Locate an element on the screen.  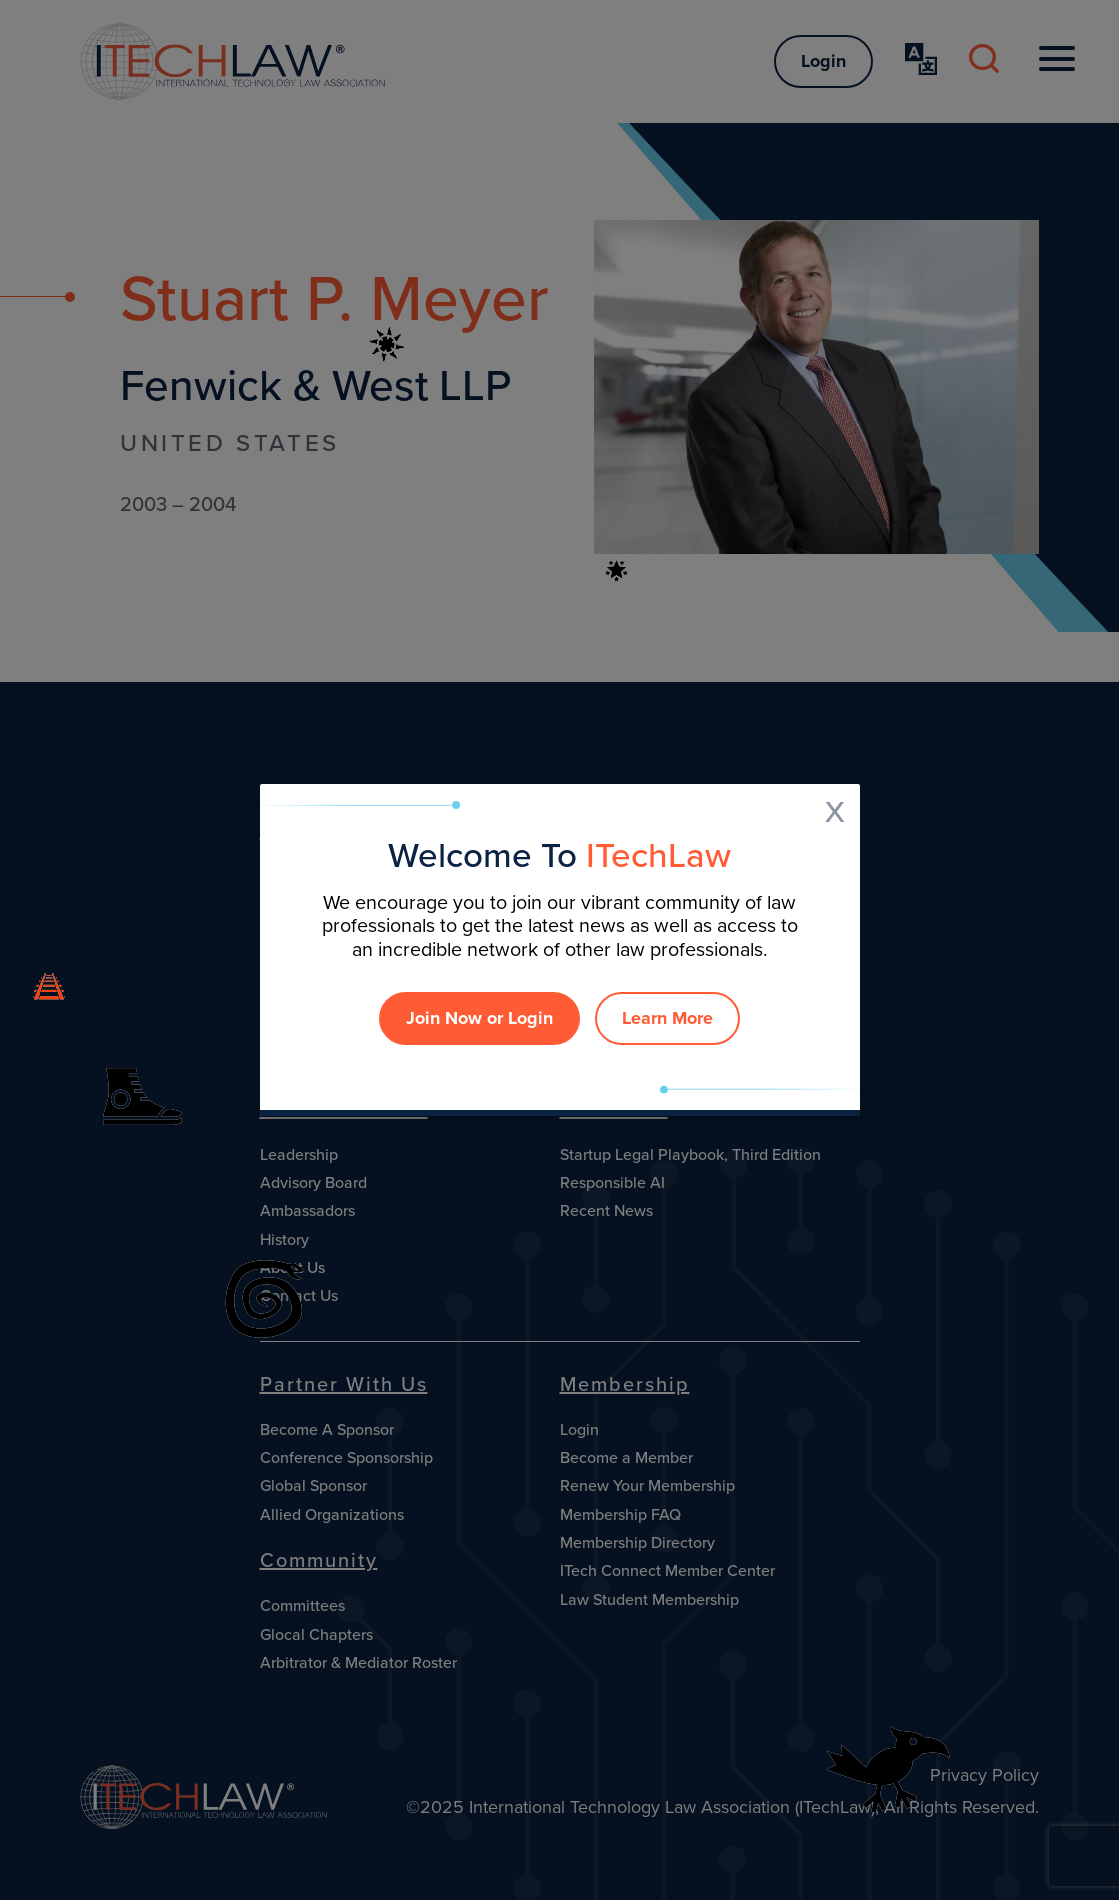
toggle light mode or daytime theme is located at coordinates (386, 344).